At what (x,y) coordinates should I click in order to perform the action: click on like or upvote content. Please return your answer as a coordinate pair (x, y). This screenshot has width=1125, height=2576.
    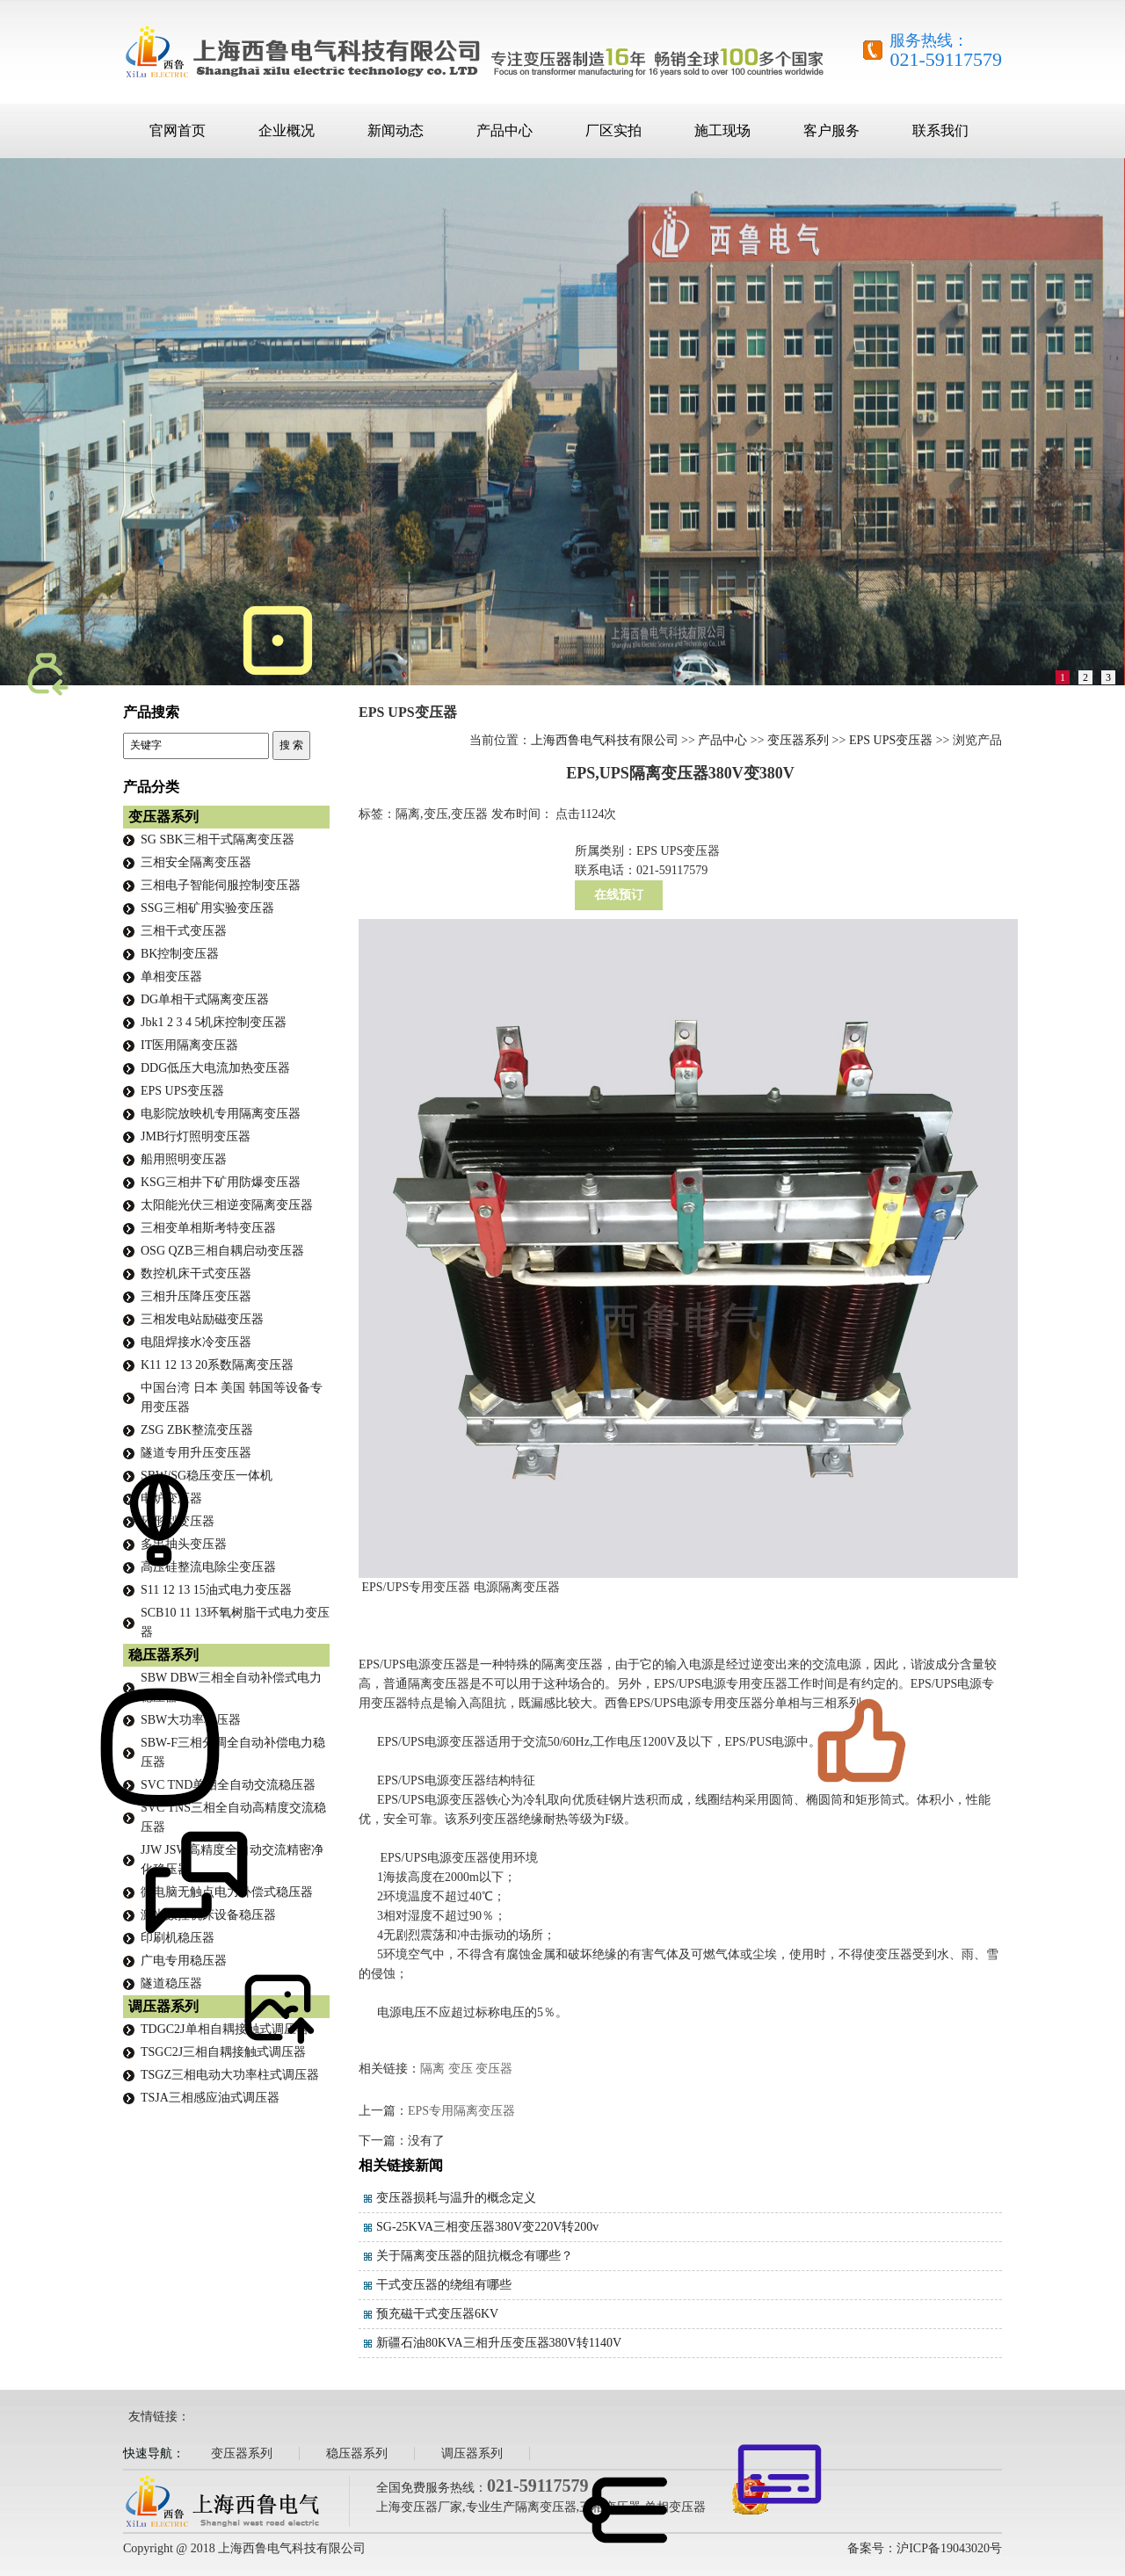
    Looking at the image, I should click on (864, 1740).